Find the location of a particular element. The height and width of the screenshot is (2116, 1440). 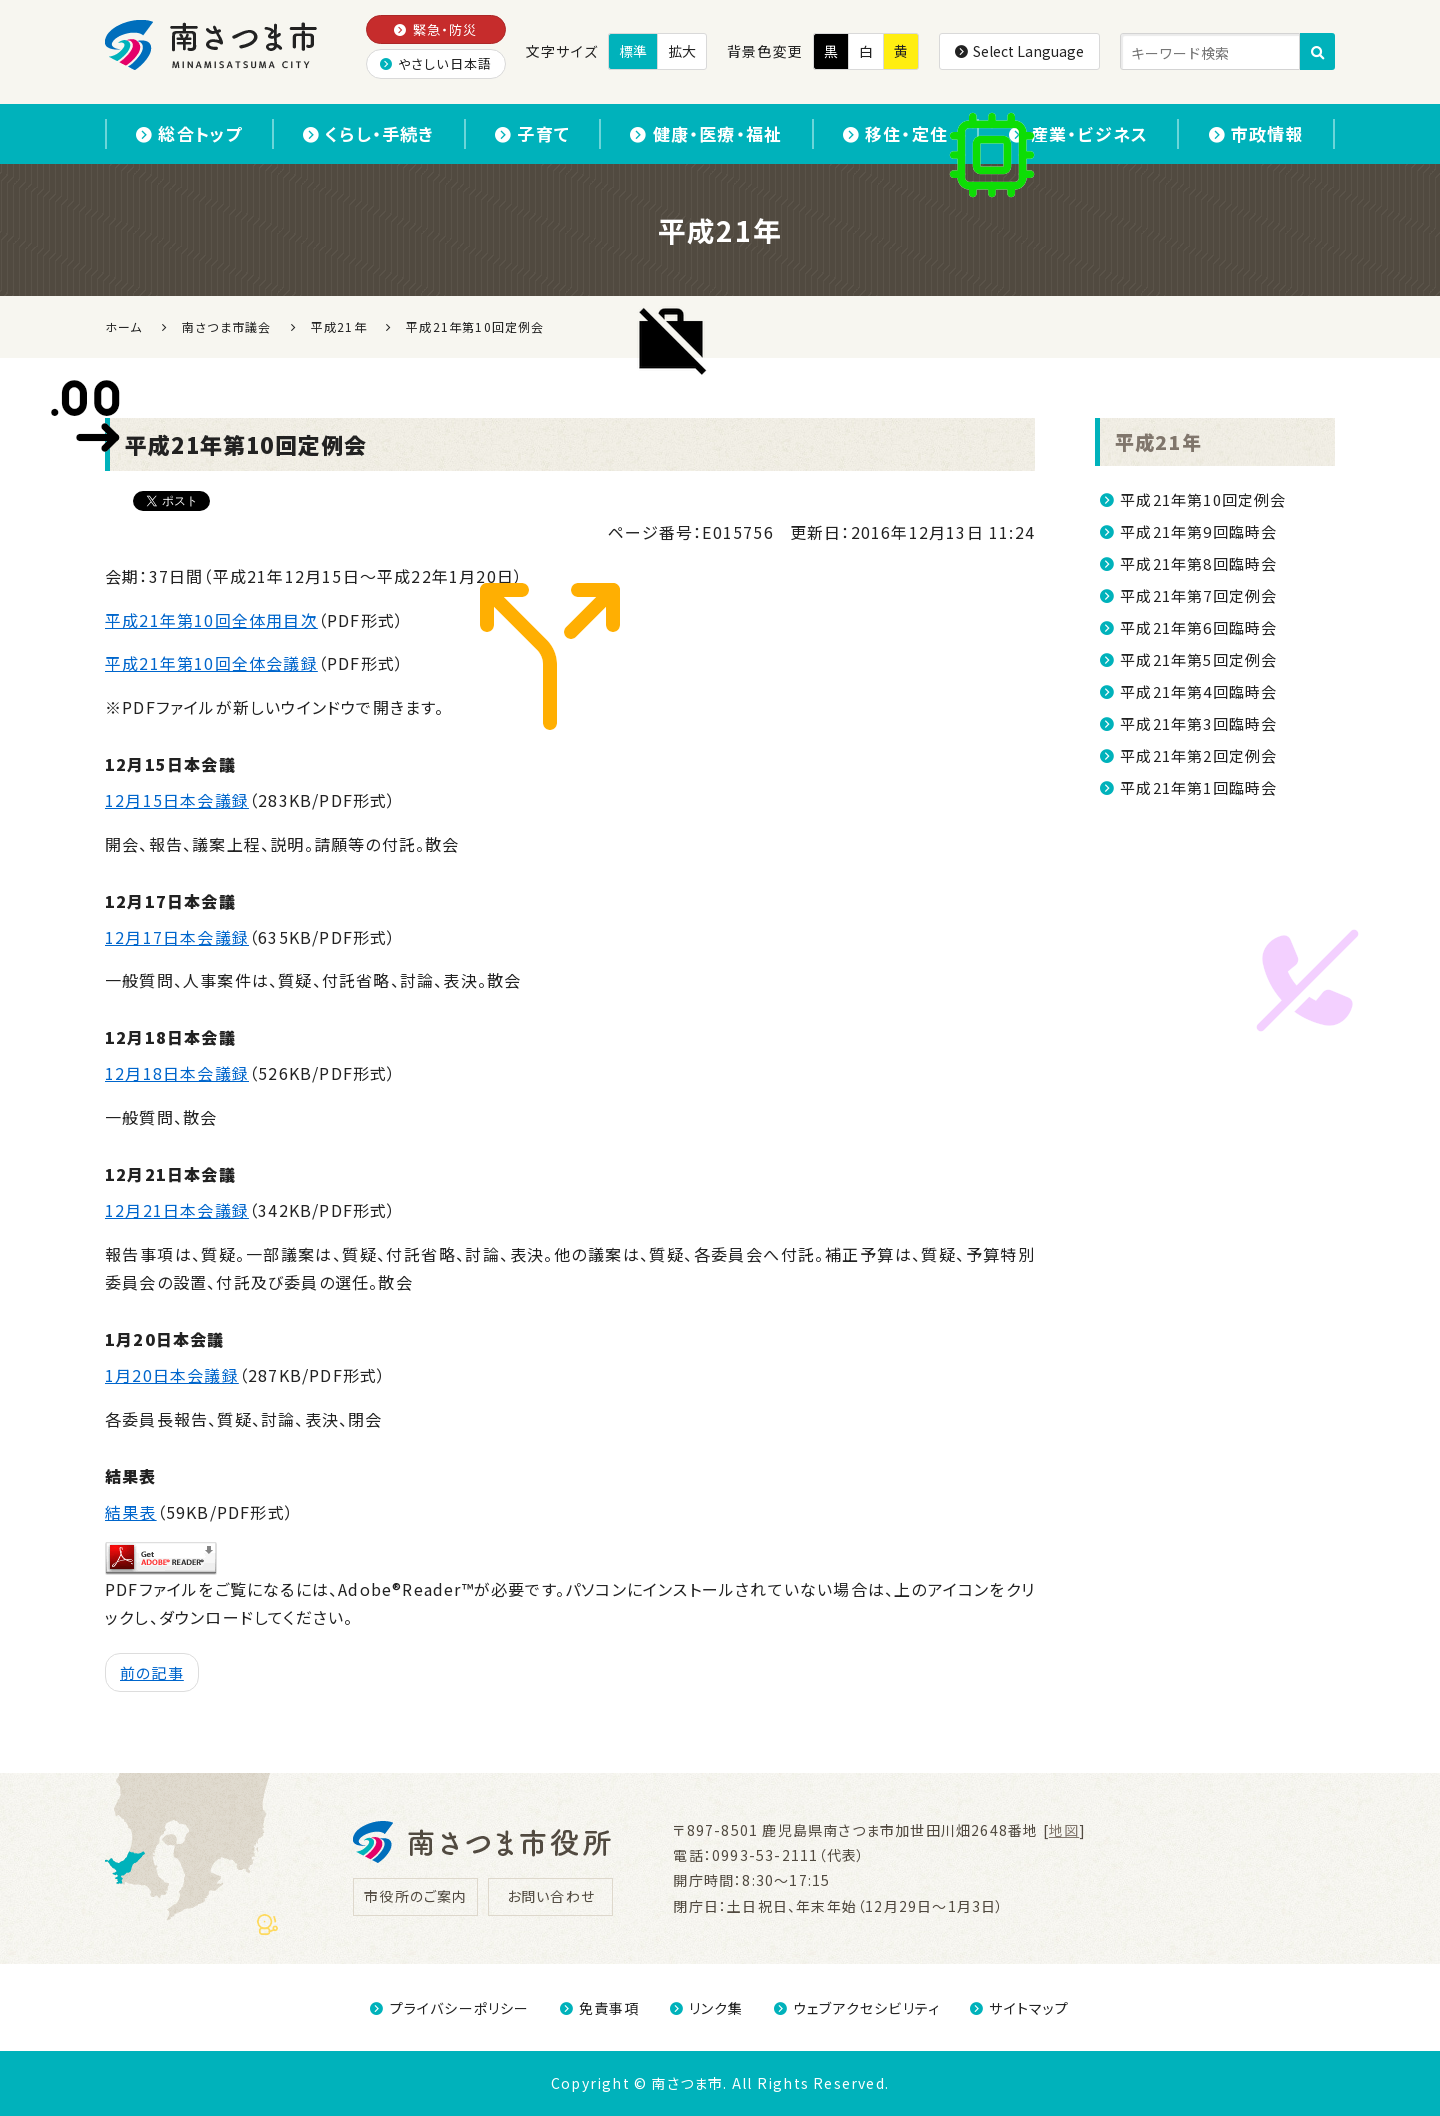

view system performance and processor information is located at coordinates (992, 155).